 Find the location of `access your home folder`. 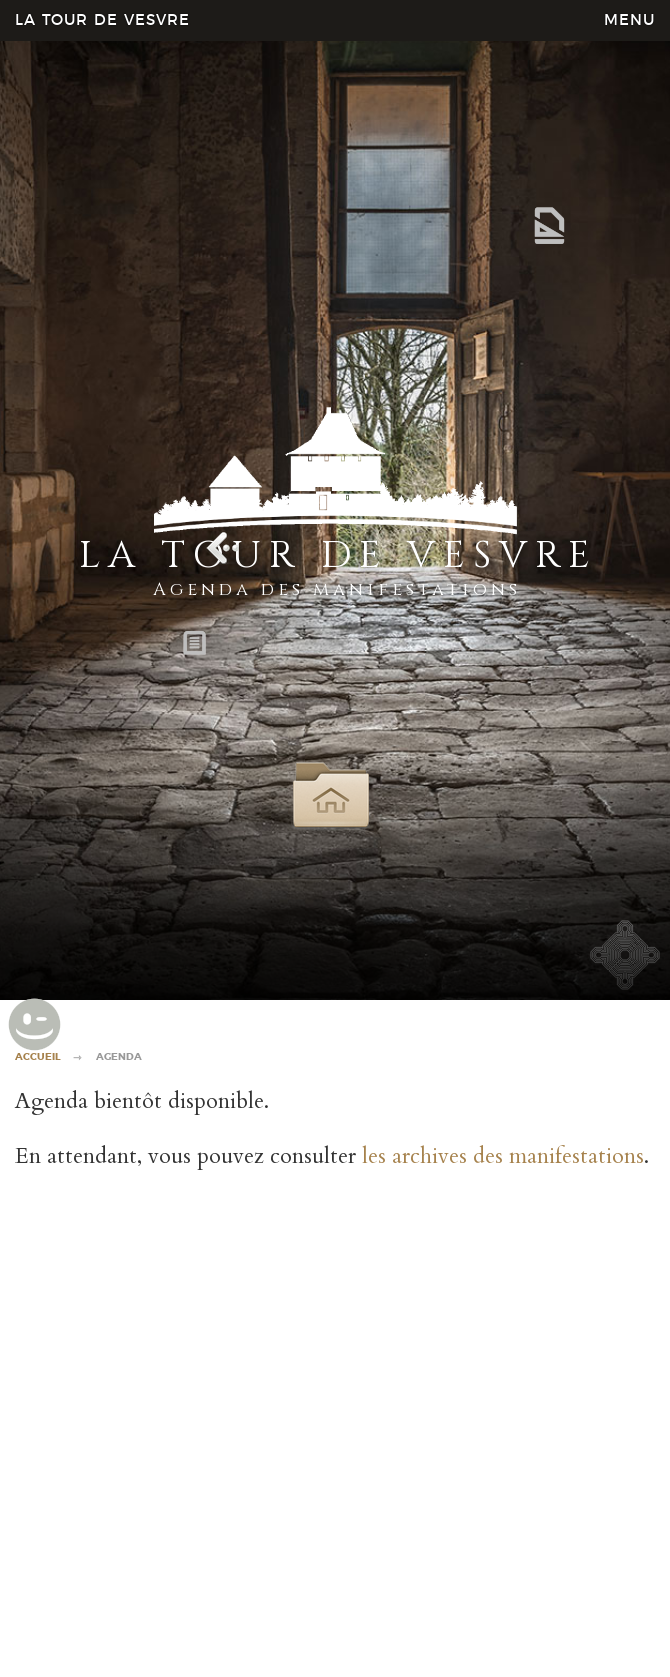

access your home folder is located at coordinates (331, 799).